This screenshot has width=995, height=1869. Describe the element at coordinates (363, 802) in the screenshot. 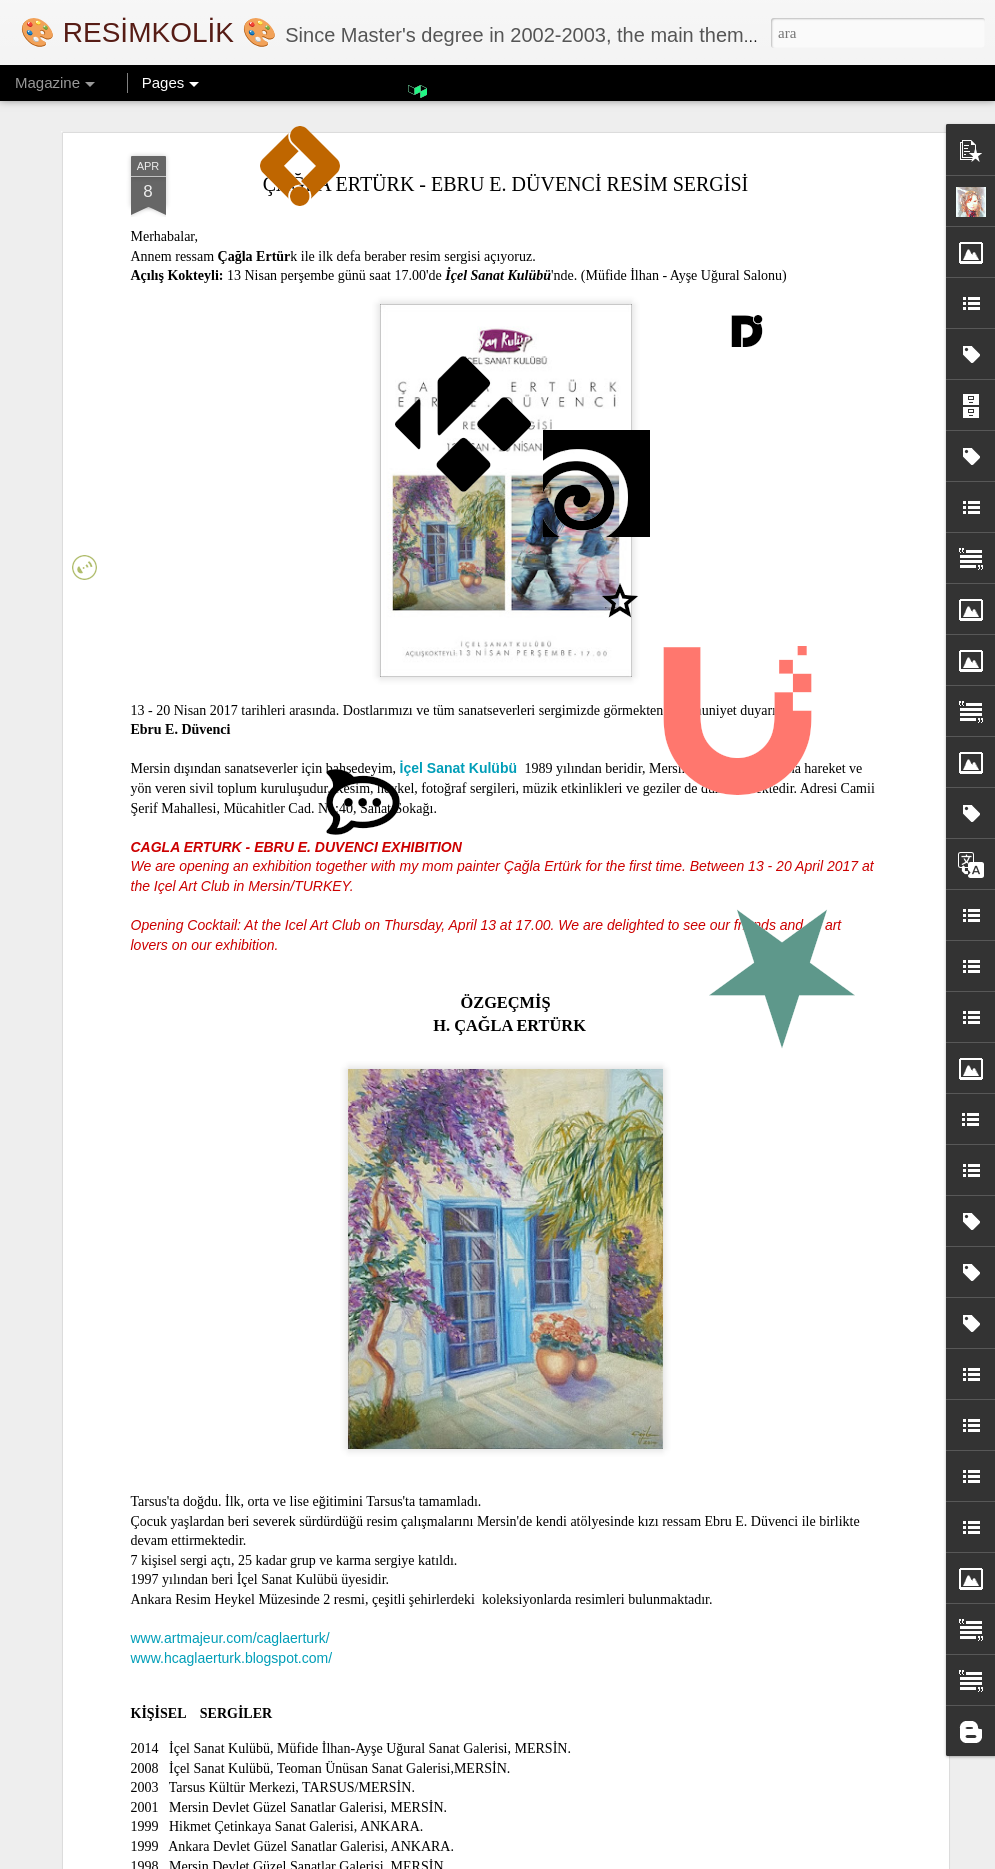

I see `open Rocket.Chat messaging app` at that location.